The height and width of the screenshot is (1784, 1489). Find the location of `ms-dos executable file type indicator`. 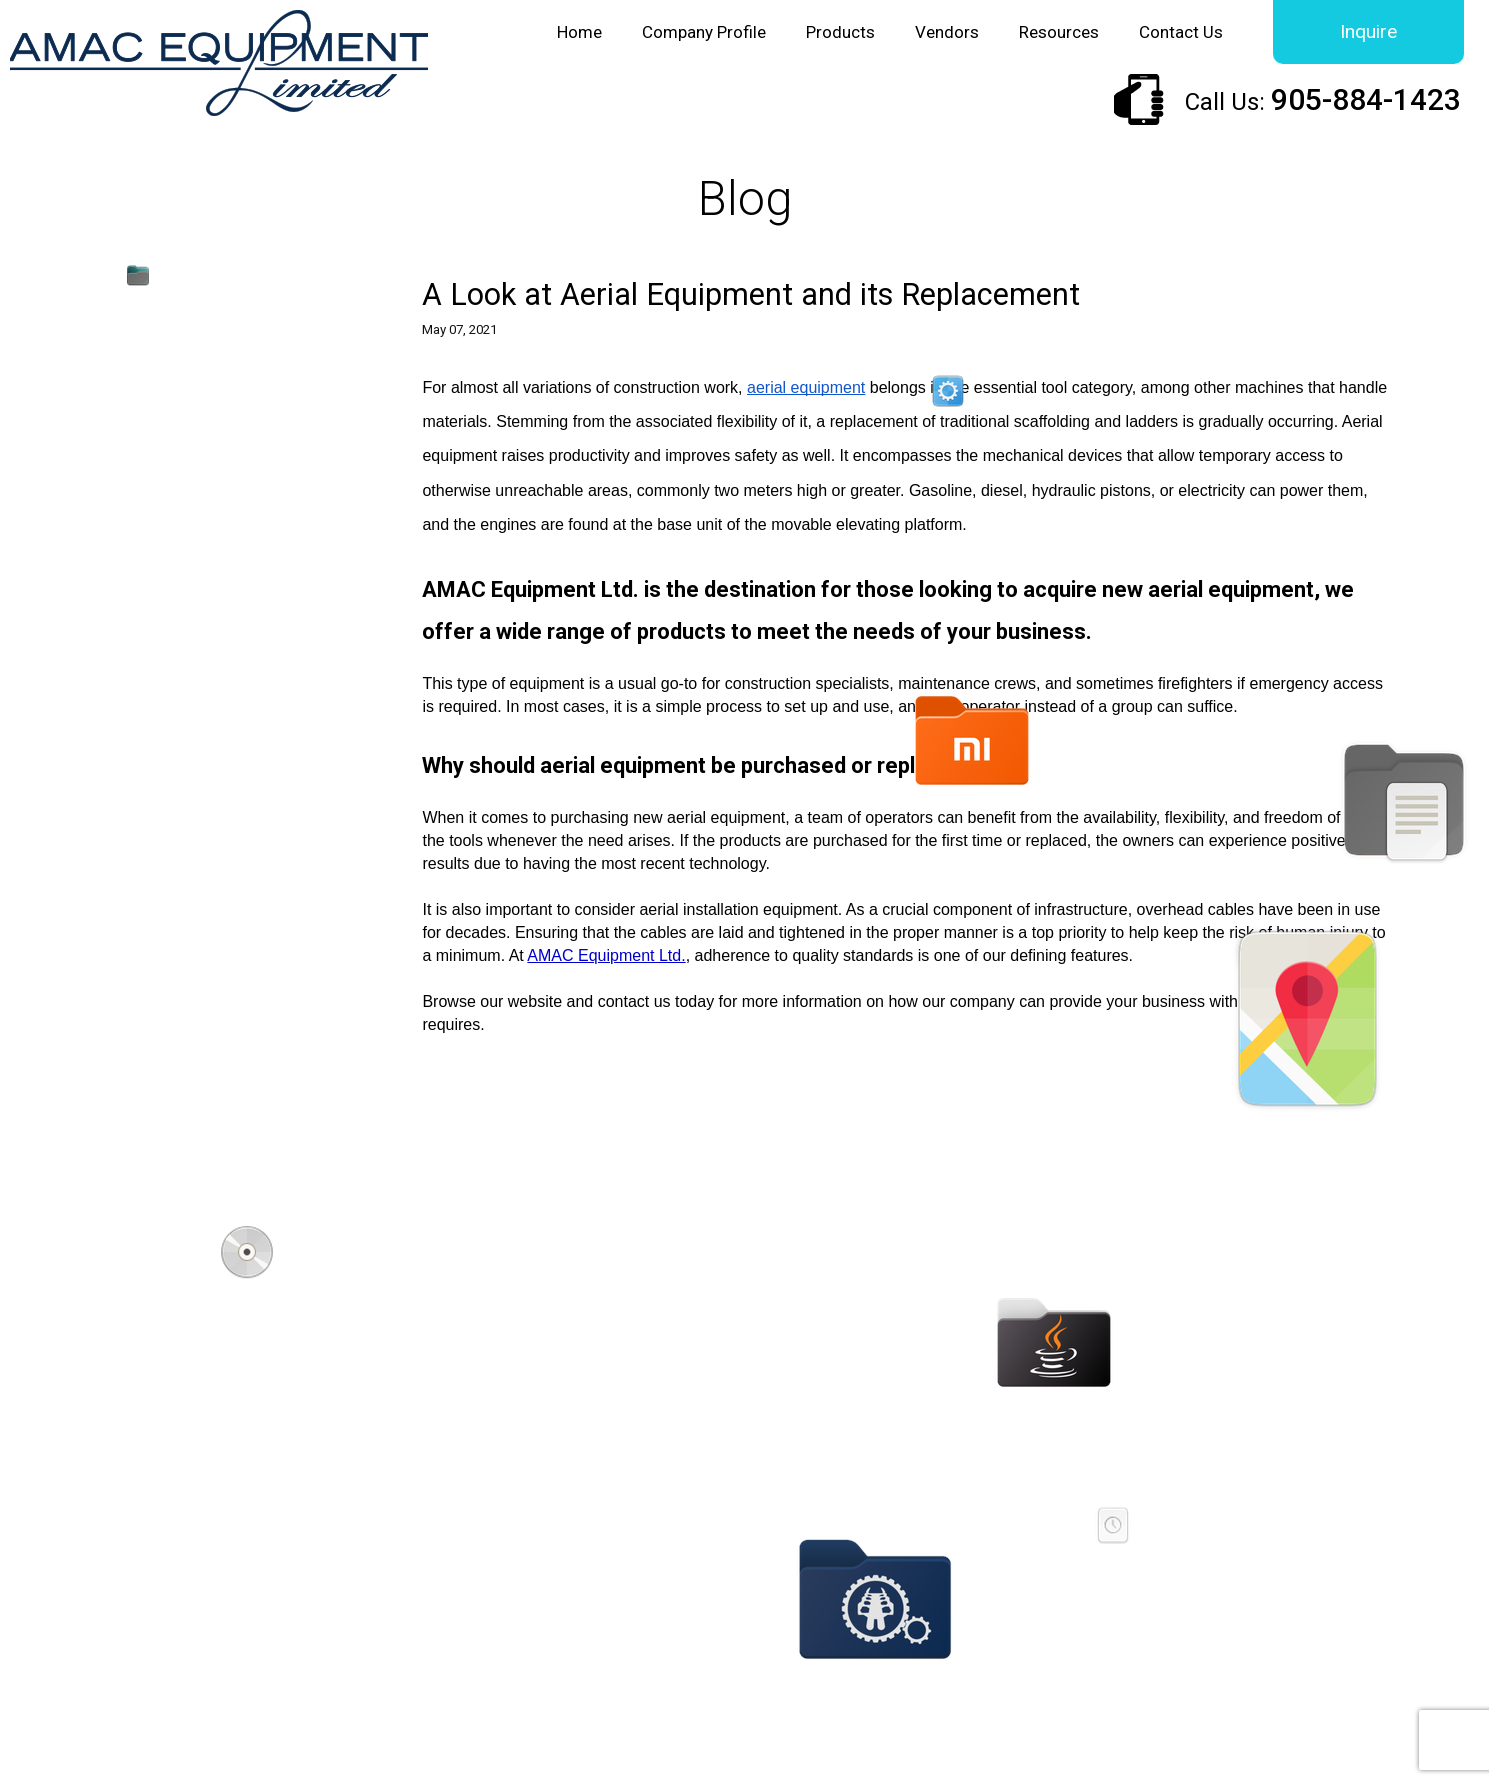

ms-dos executable file type indicator is located at coordinates (948, 391).